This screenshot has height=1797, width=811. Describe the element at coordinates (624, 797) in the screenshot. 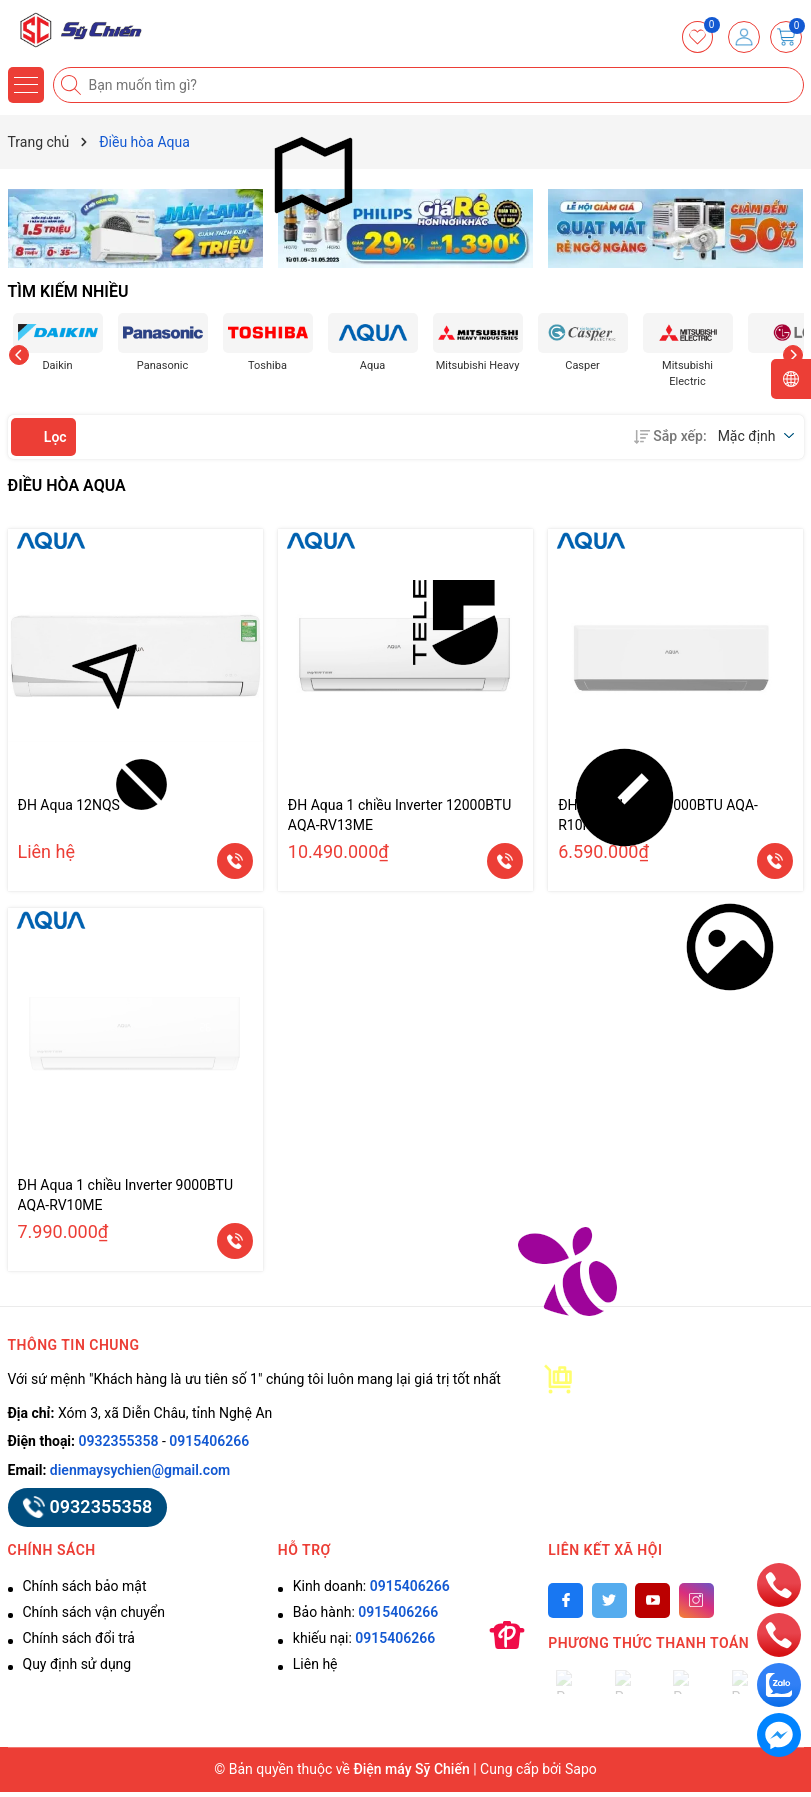

I see `start or set a timer` at that location.